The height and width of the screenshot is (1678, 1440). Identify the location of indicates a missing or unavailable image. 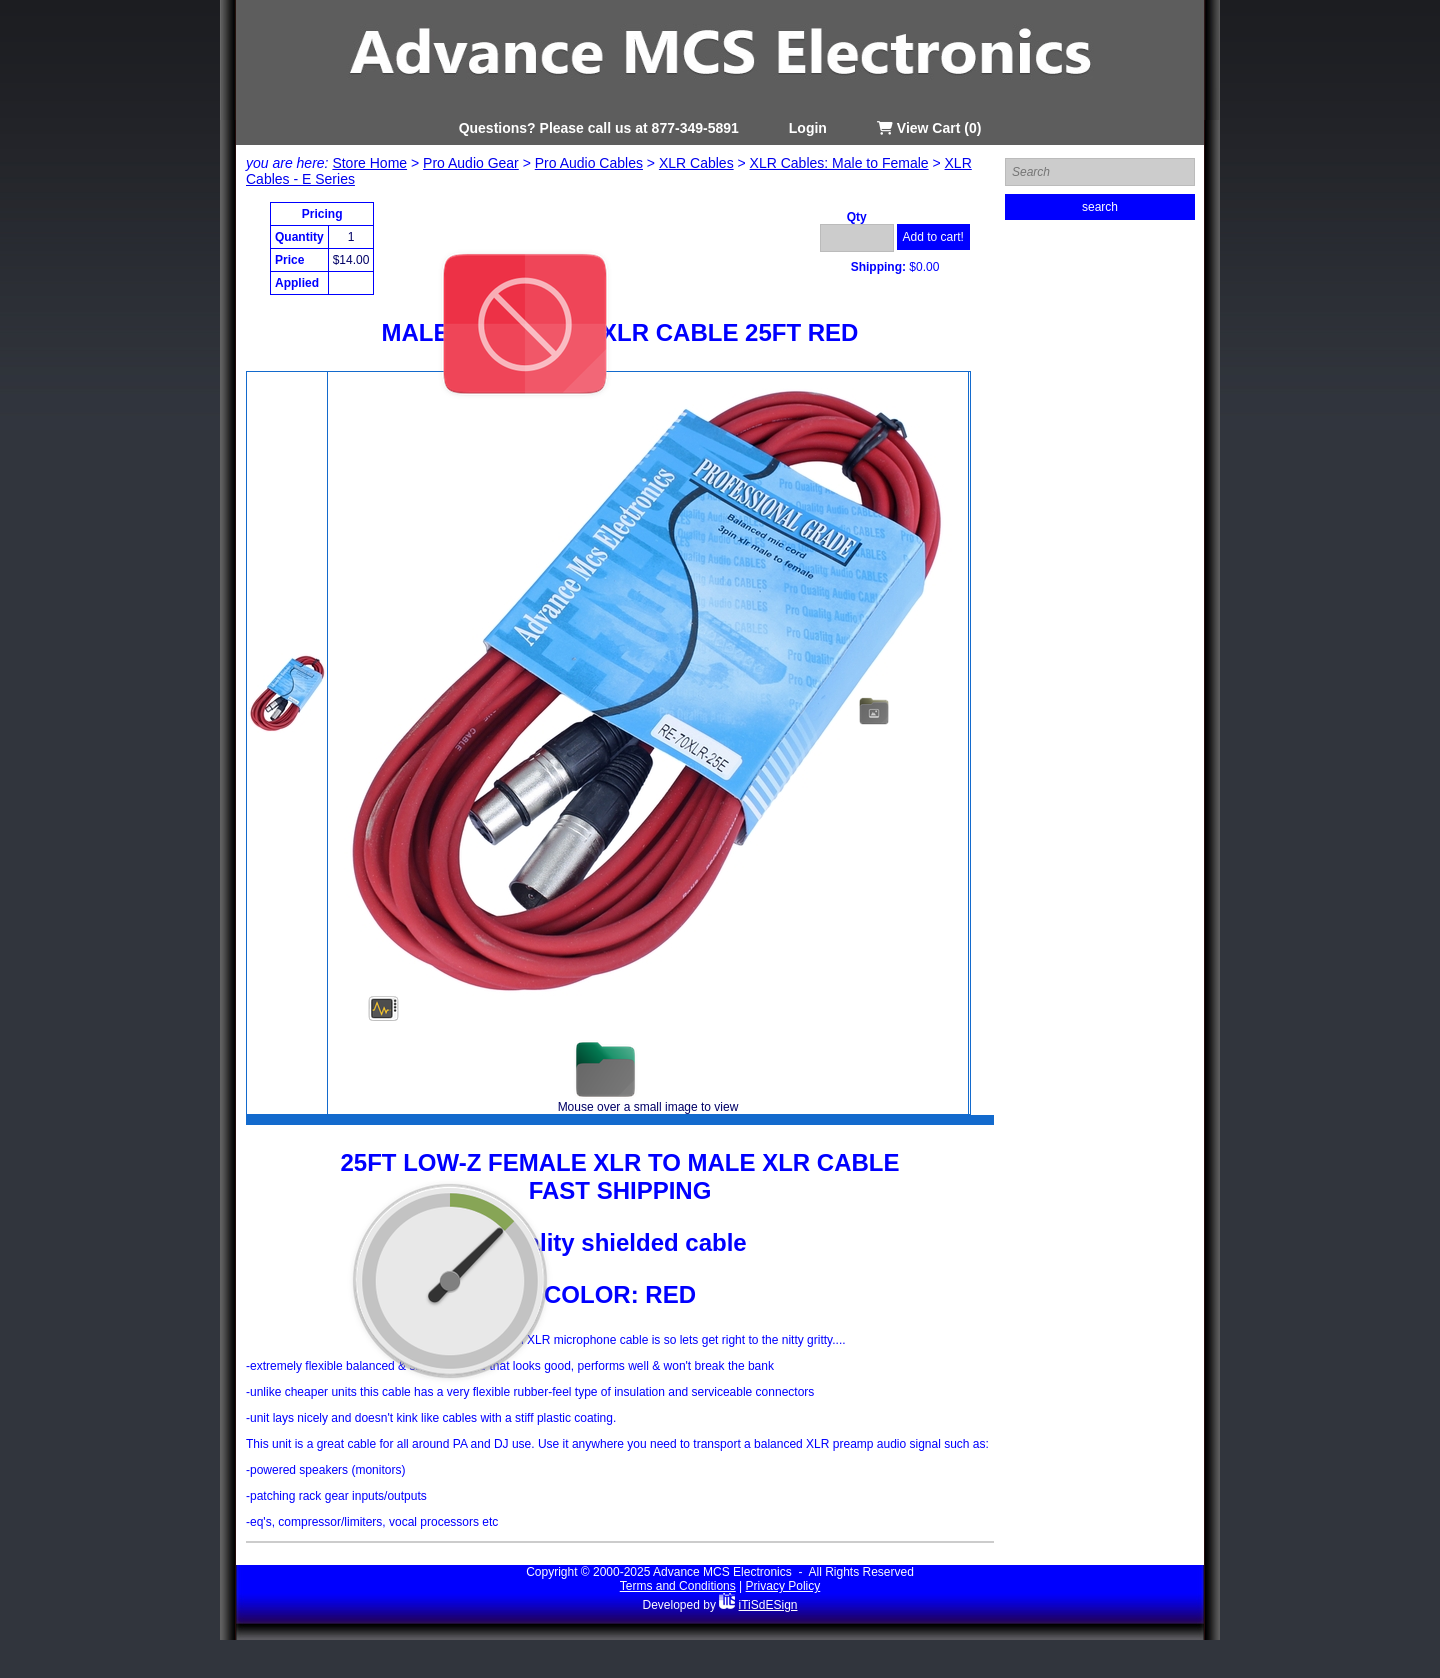
(525, 318).